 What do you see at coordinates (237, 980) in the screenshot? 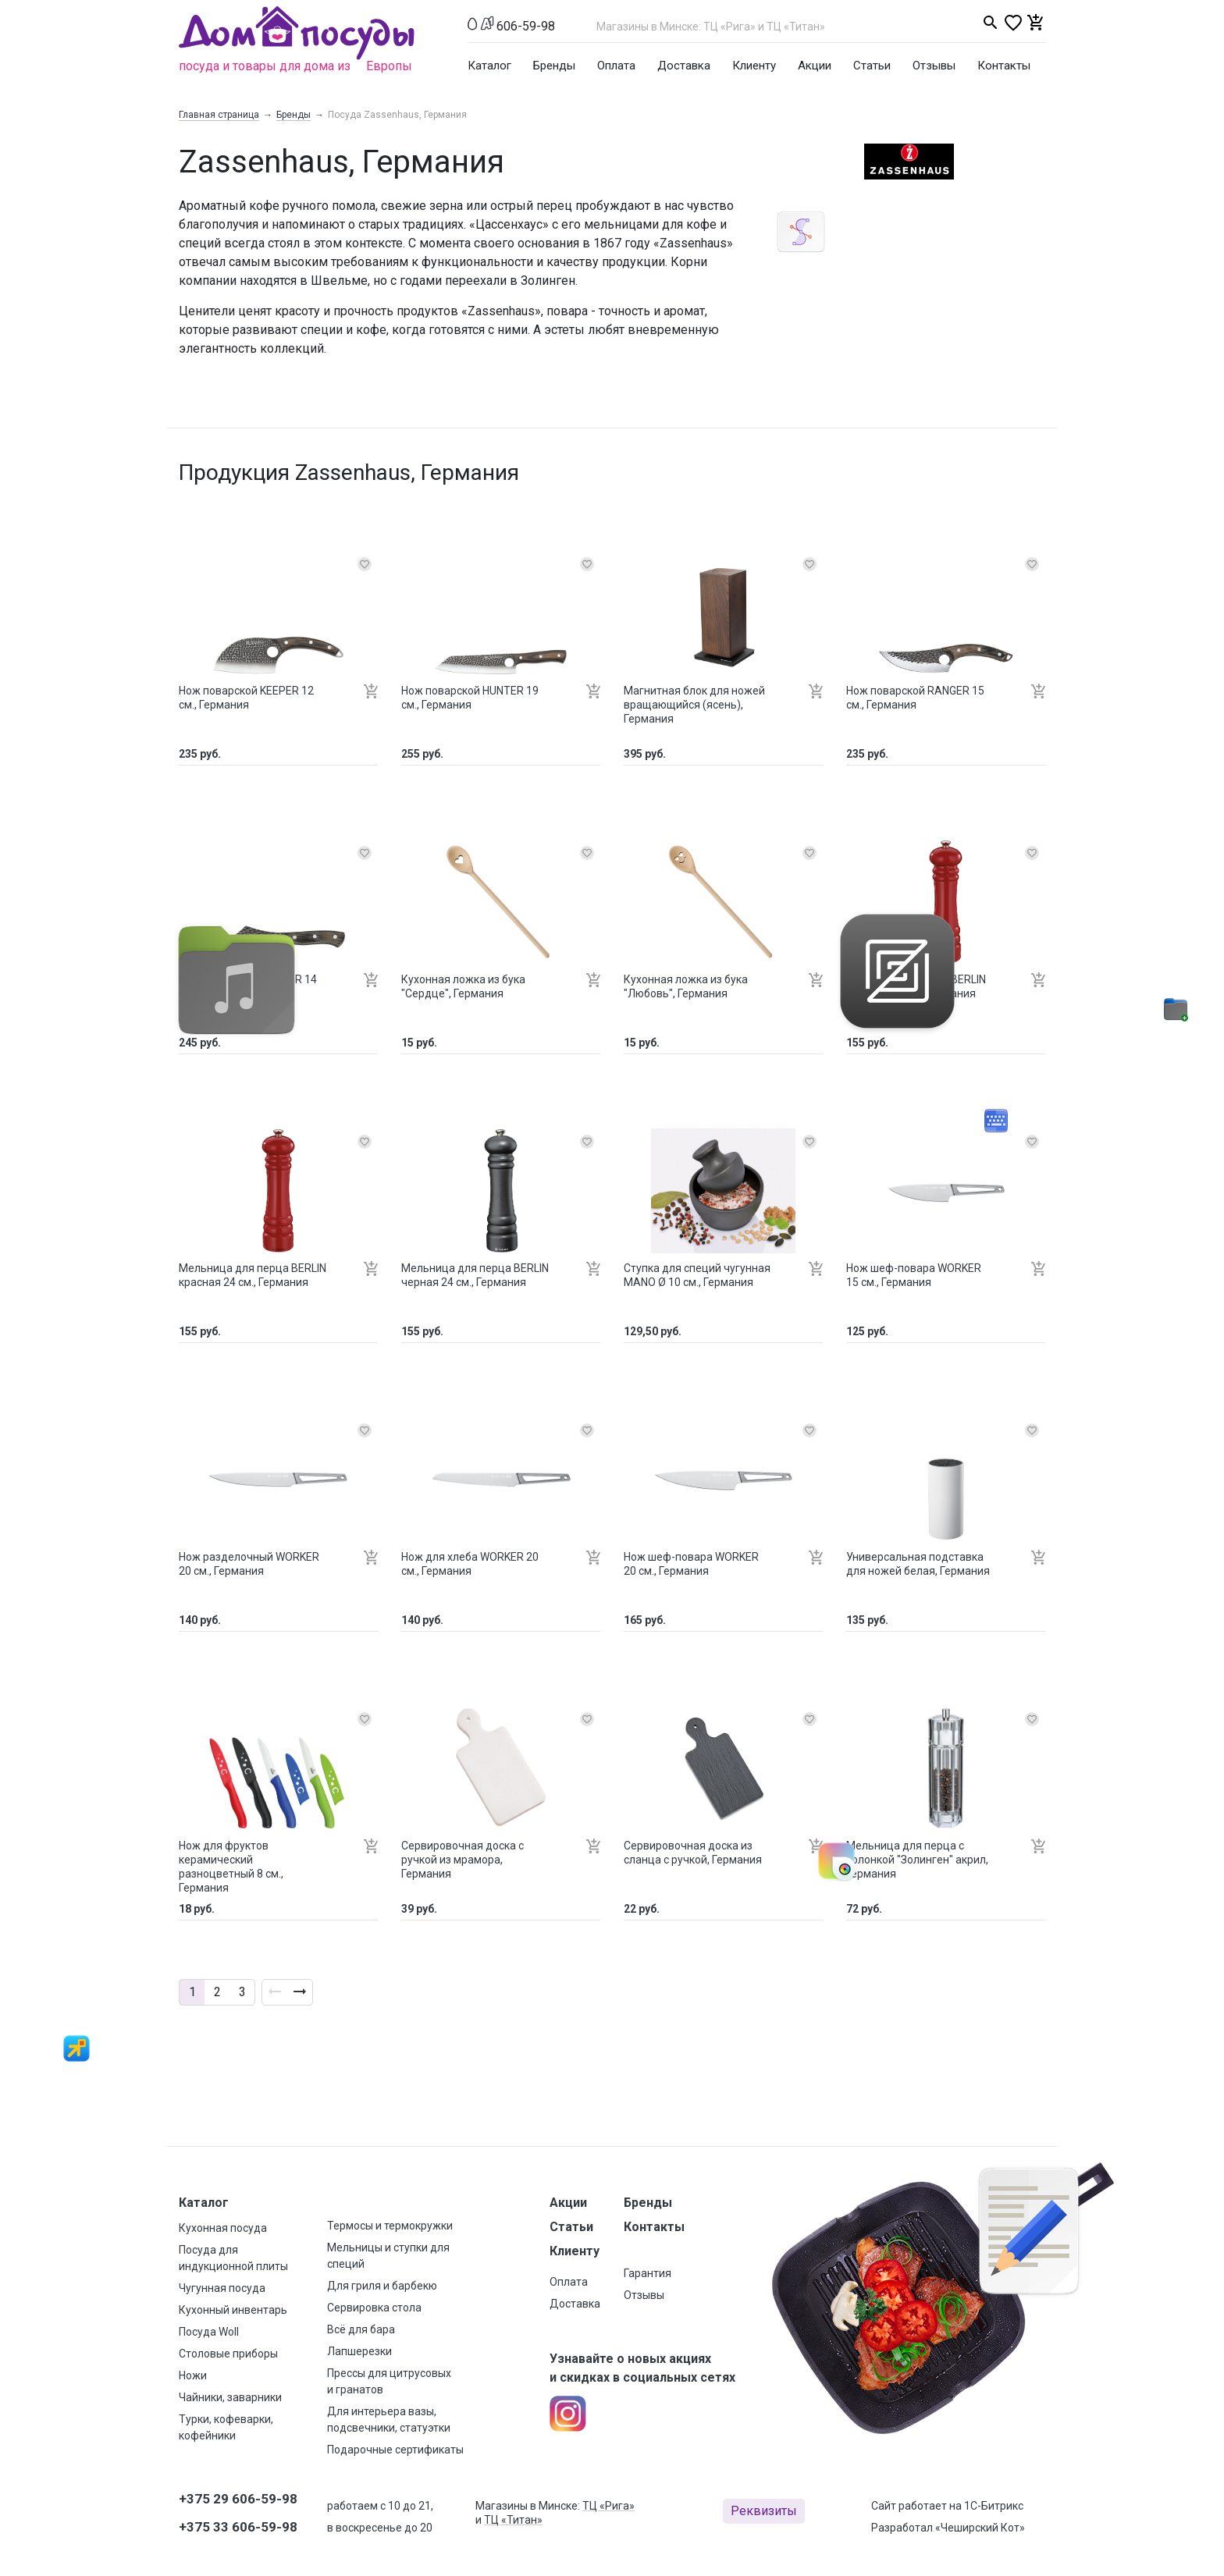
I see `open your music folder` at bounding box center [237, 980].